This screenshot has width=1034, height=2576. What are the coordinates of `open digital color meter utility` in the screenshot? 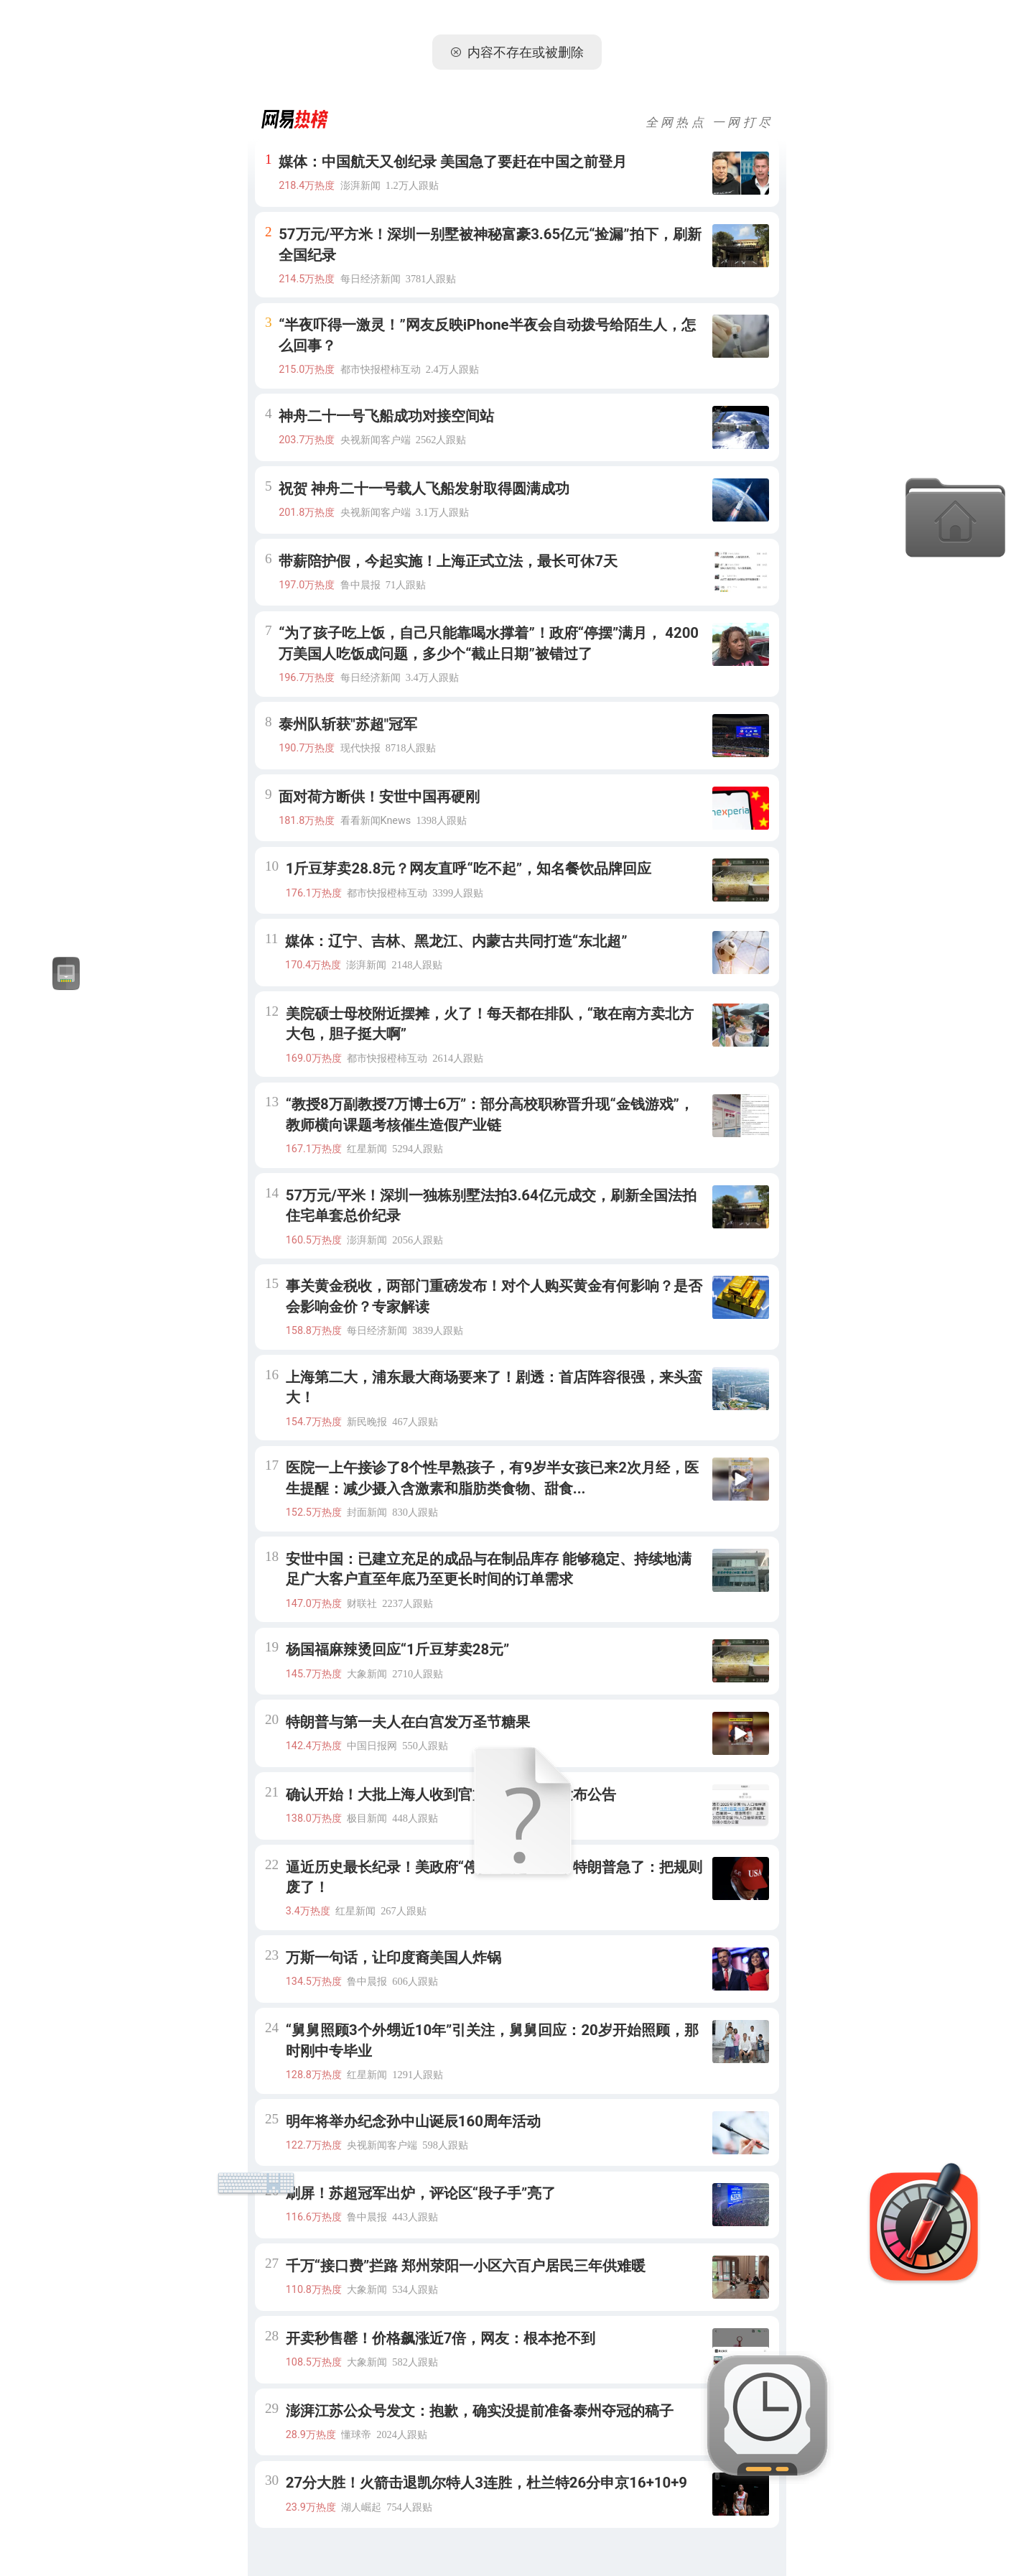 It's located at (923, 2226).